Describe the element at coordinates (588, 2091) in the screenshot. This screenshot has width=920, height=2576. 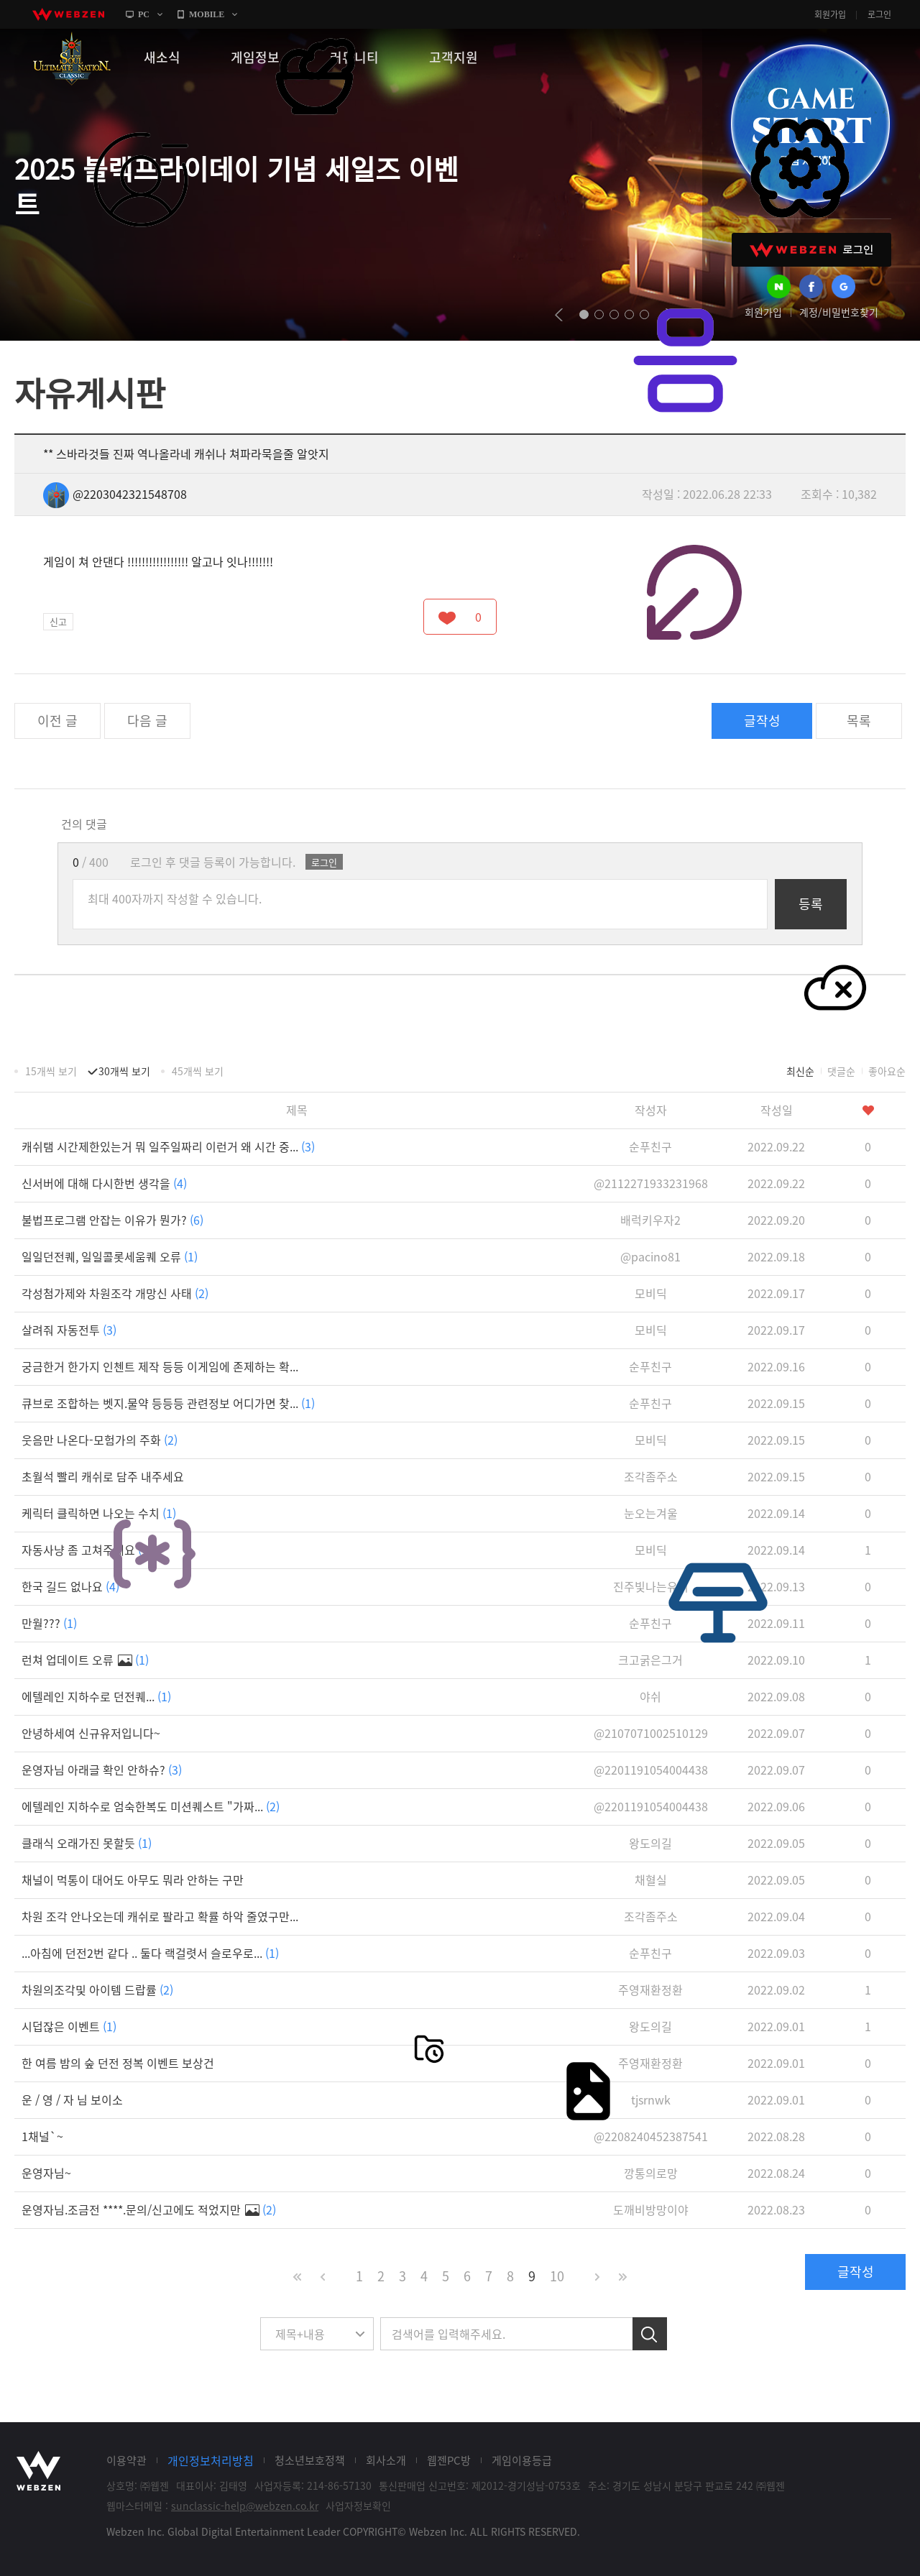
I see `view image file` at that location.